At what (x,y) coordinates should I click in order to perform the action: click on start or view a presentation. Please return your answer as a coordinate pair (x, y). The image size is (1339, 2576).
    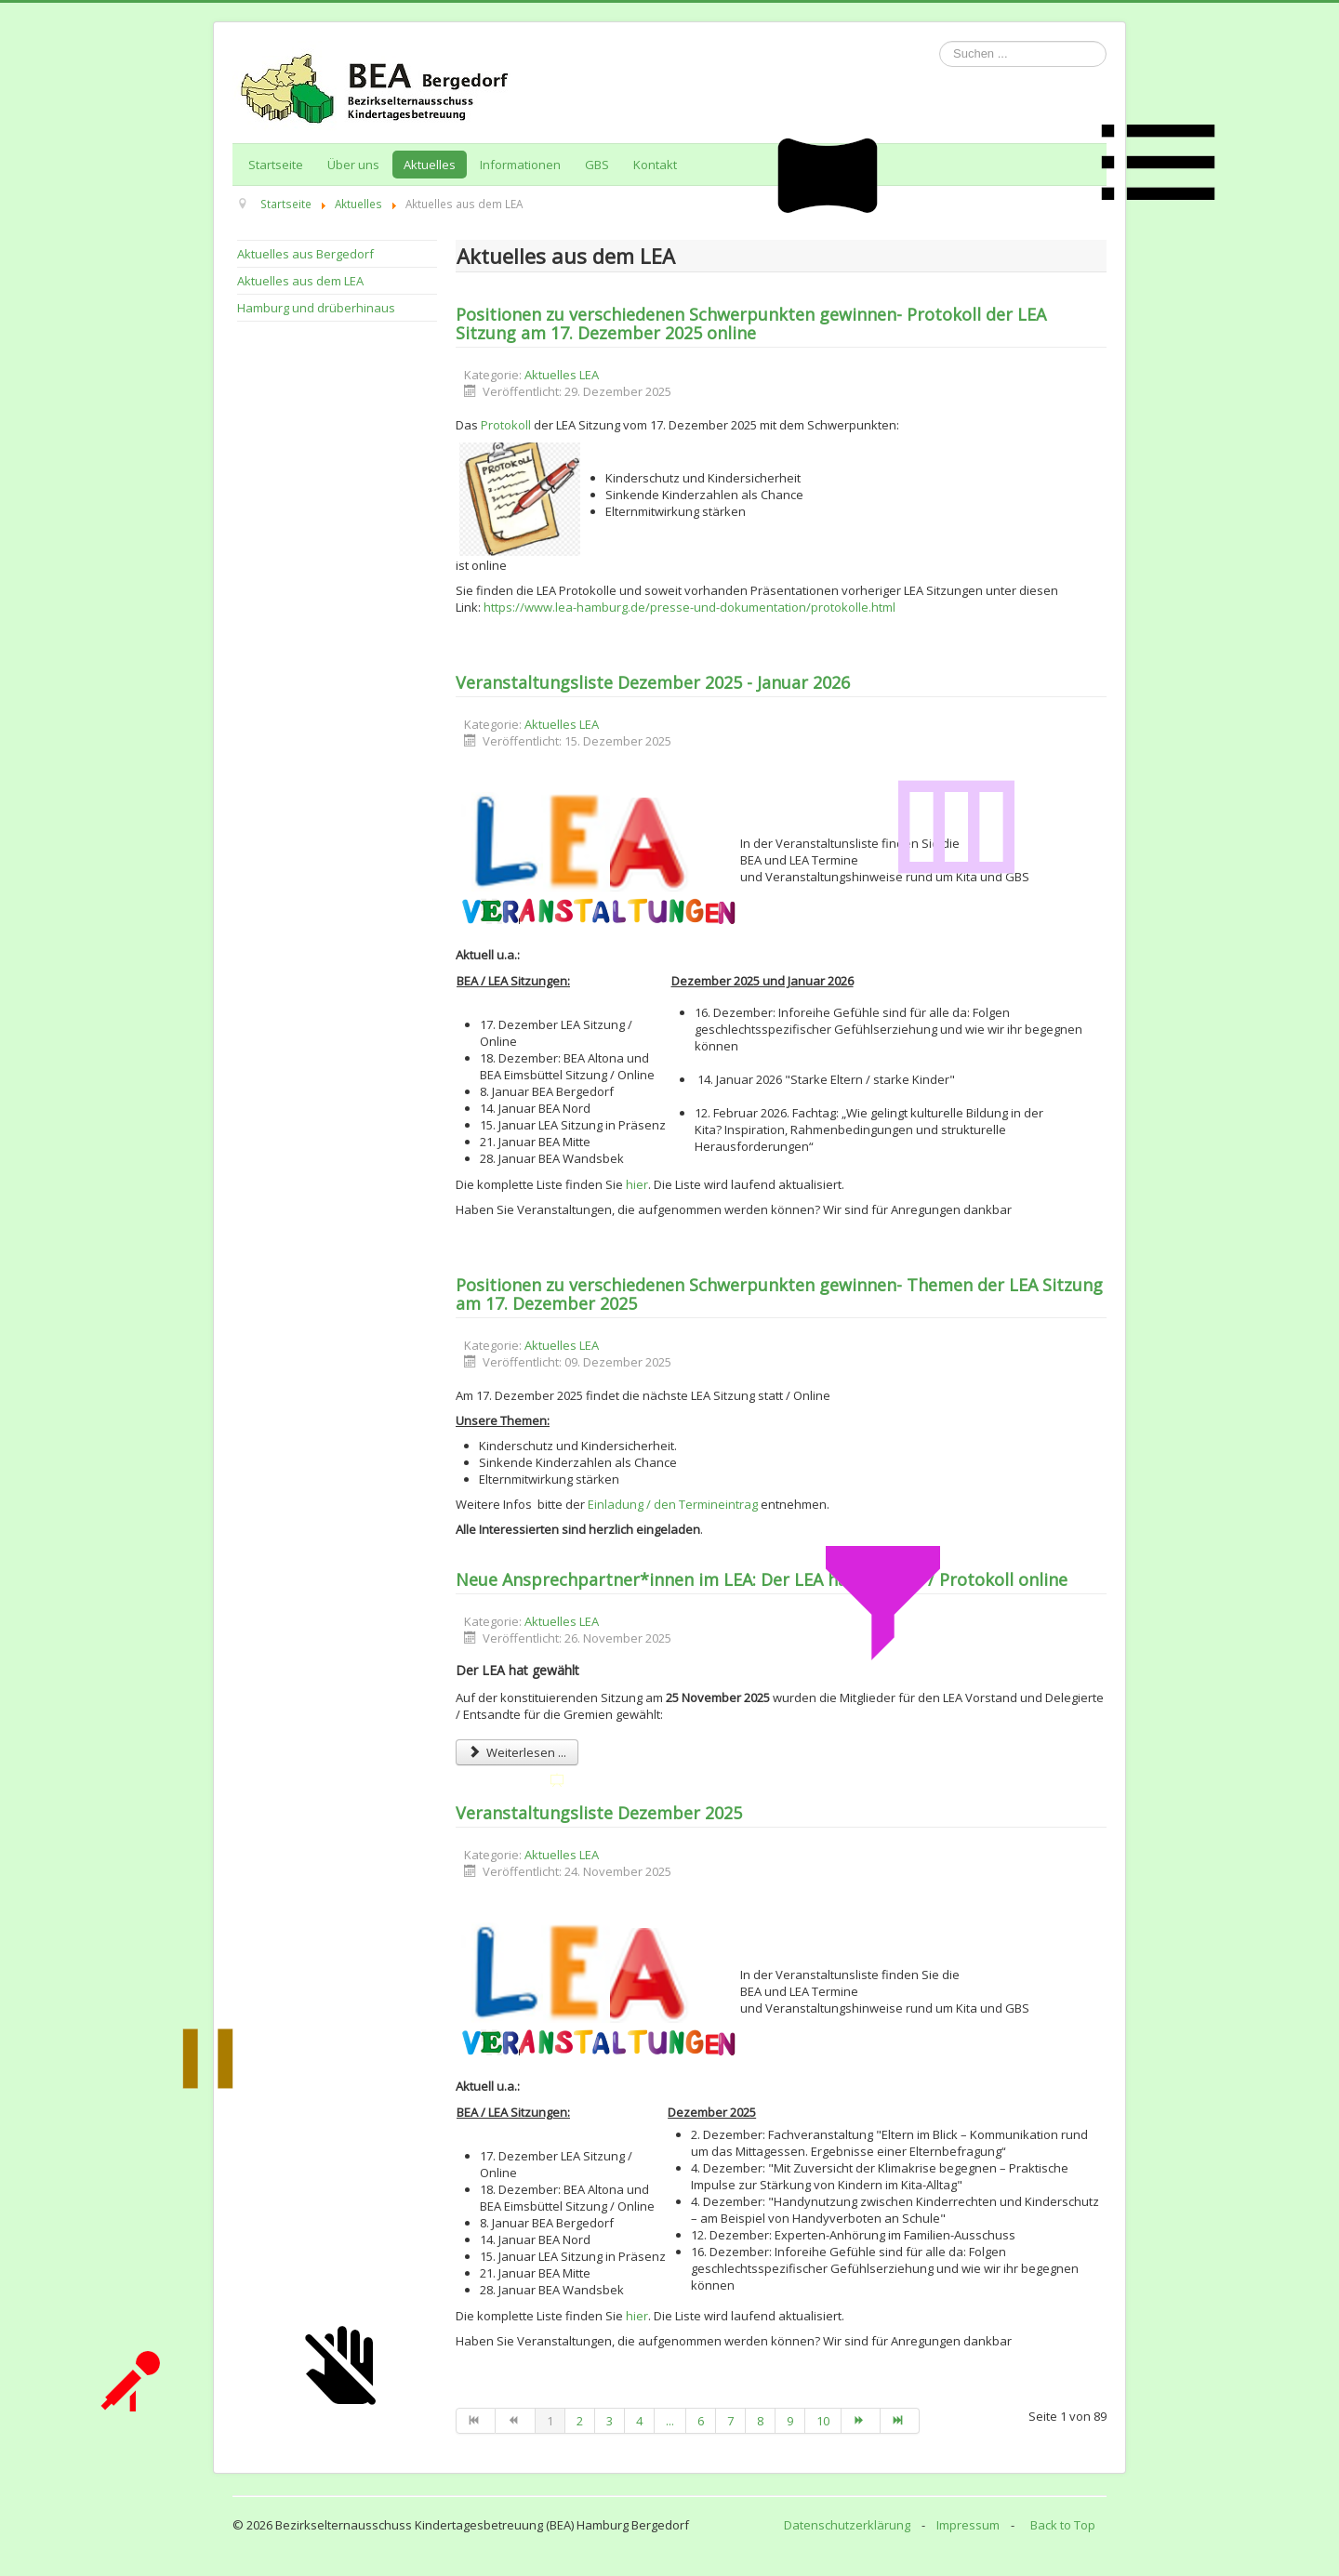
    Looking at the image, I should click on (557, 1780).